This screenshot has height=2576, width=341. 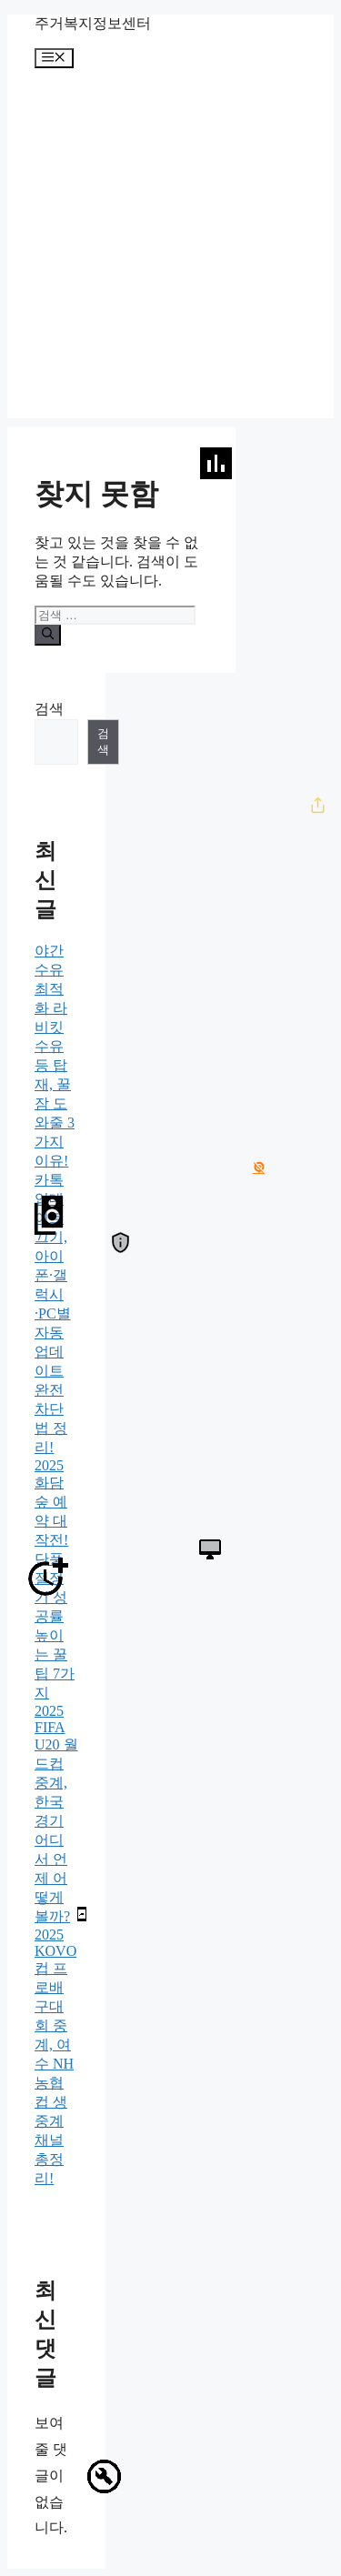 I want to click on view poll results, so click(x=216, y=463).